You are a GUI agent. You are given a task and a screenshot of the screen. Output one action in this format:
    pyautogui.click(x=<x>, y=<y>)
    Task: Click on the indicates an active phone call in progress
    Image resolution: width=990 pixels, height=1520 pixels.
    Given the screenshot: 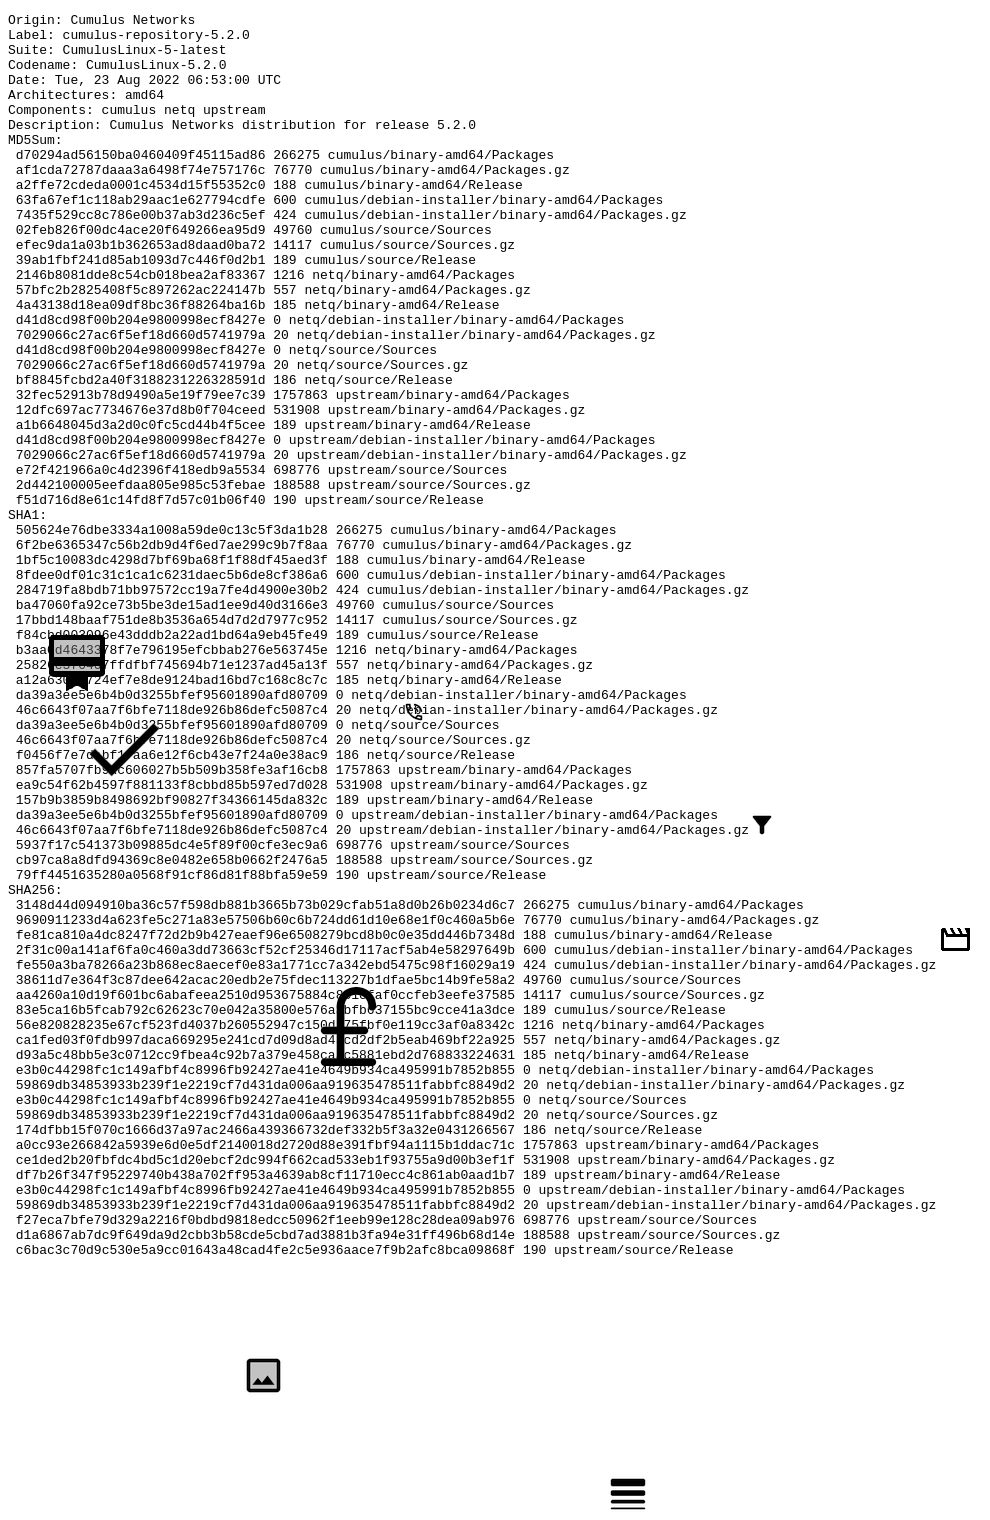 What is the action you would take?
    pyautogui.click(x=414, y=712)
    